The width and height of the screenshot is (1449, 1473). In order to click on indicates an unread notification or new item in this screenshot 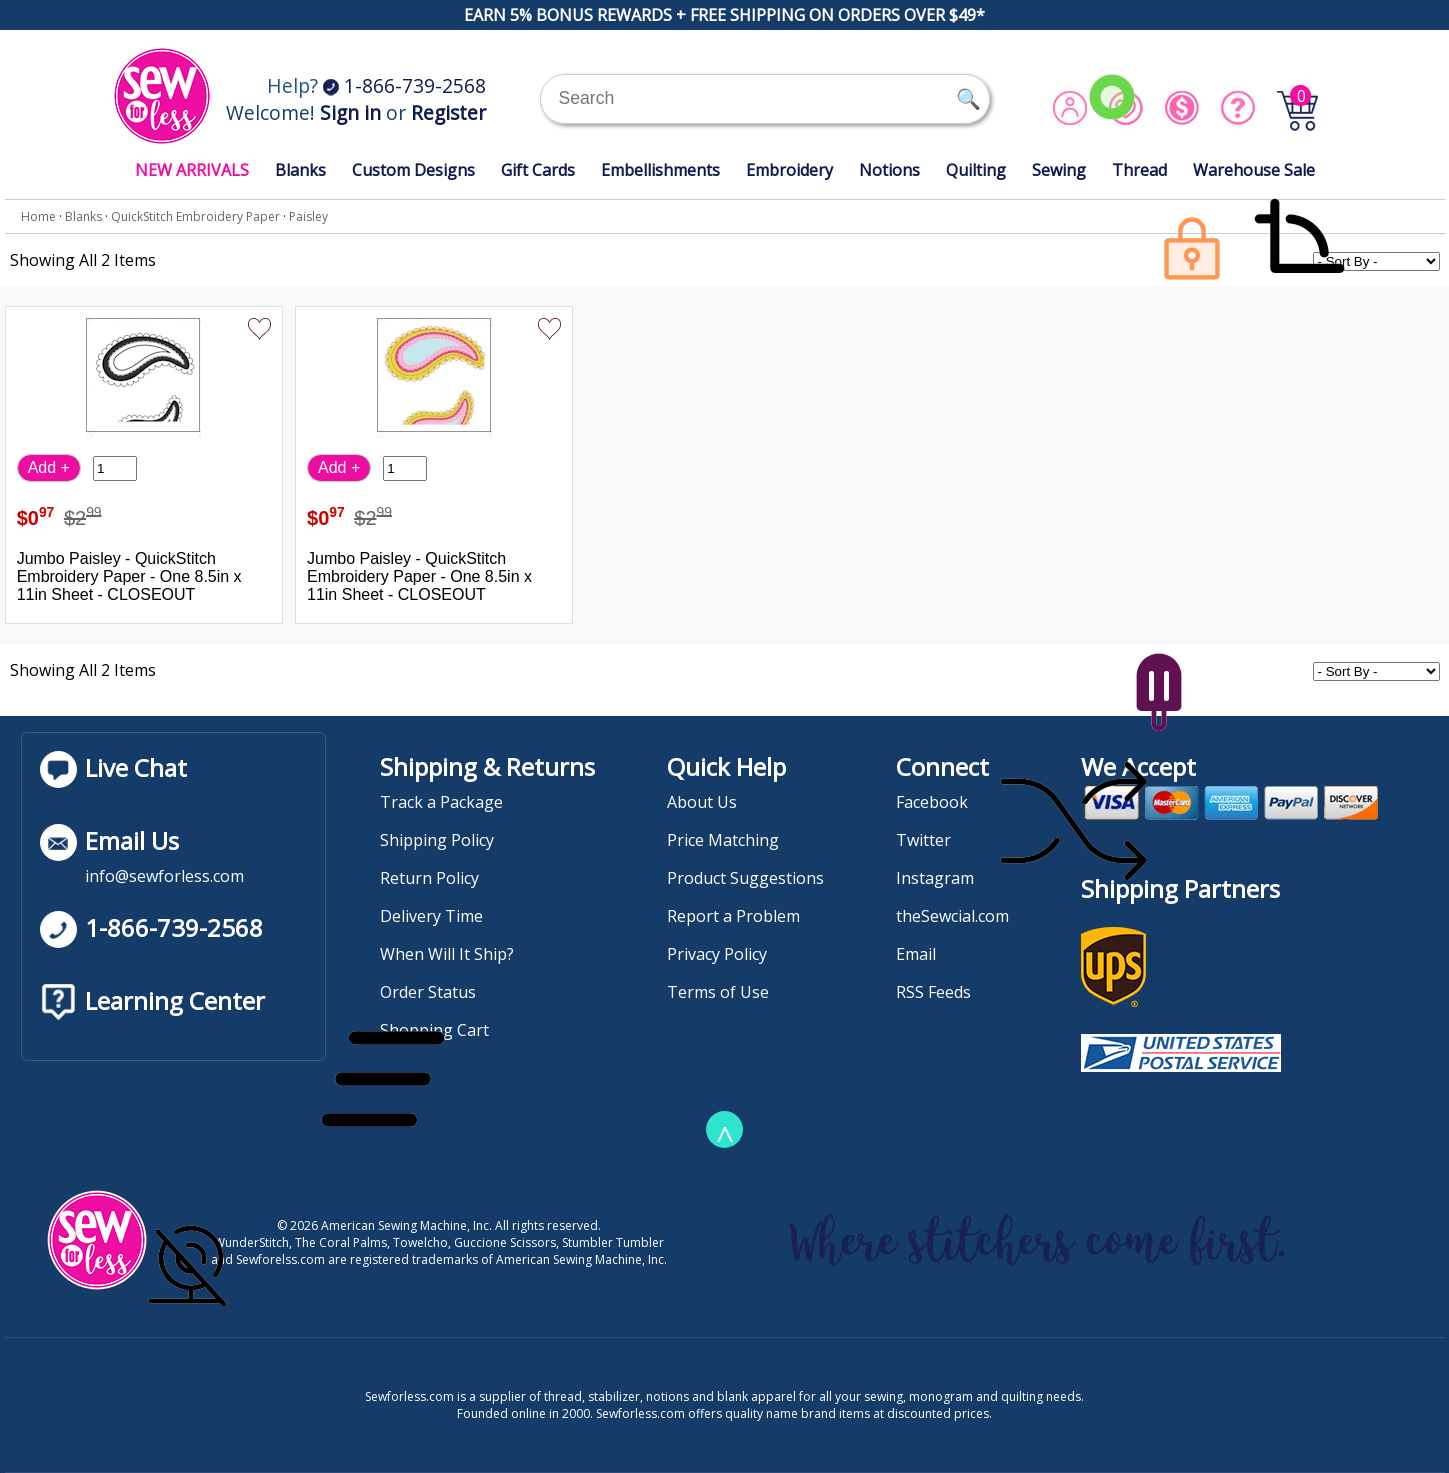, I will do `click(1112, 97)`.